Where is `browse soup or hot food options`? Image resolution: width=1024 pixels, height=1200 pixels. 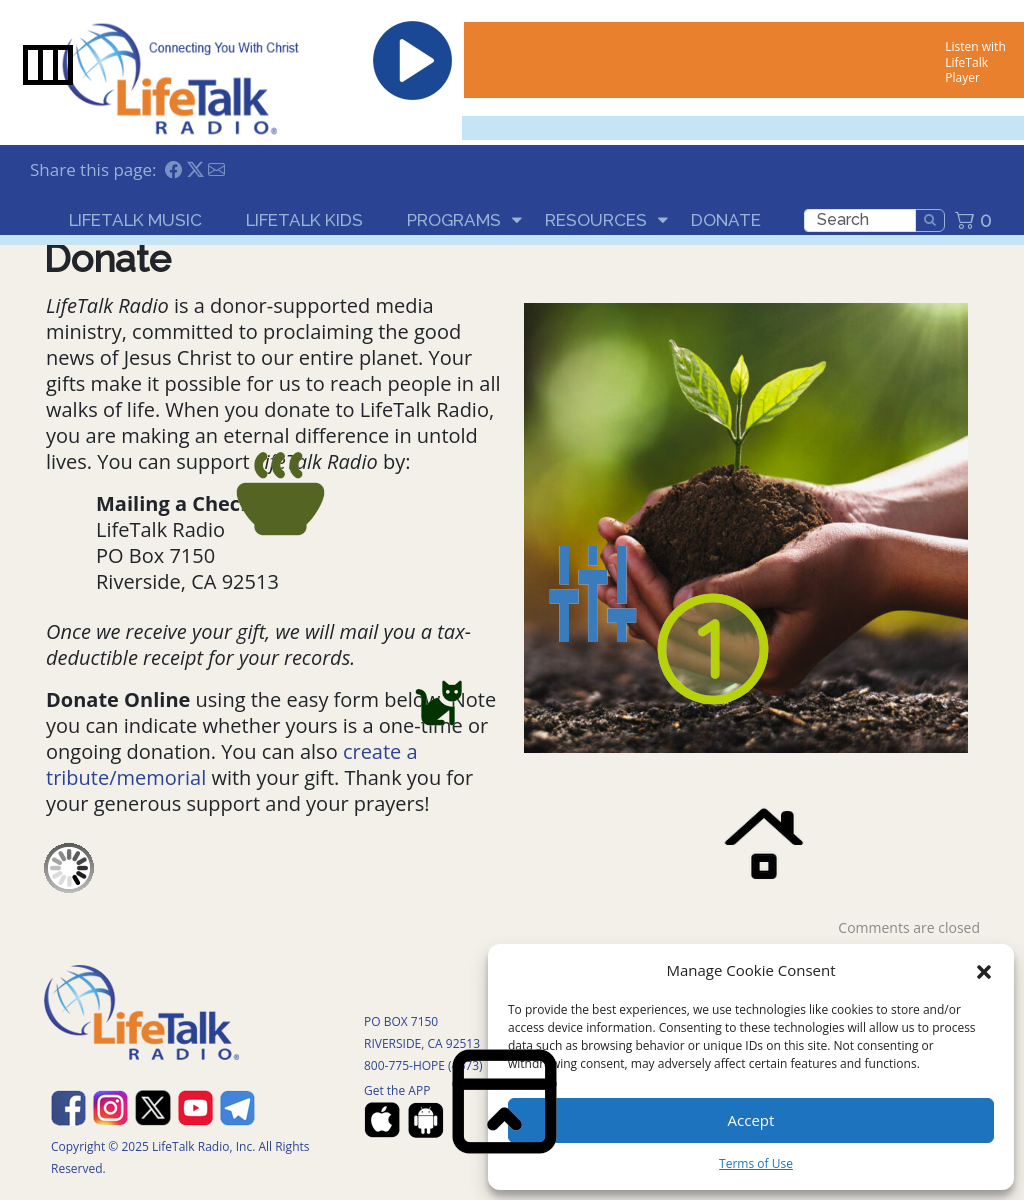 browse soup or hot food options is located at coordinates (280, 491).